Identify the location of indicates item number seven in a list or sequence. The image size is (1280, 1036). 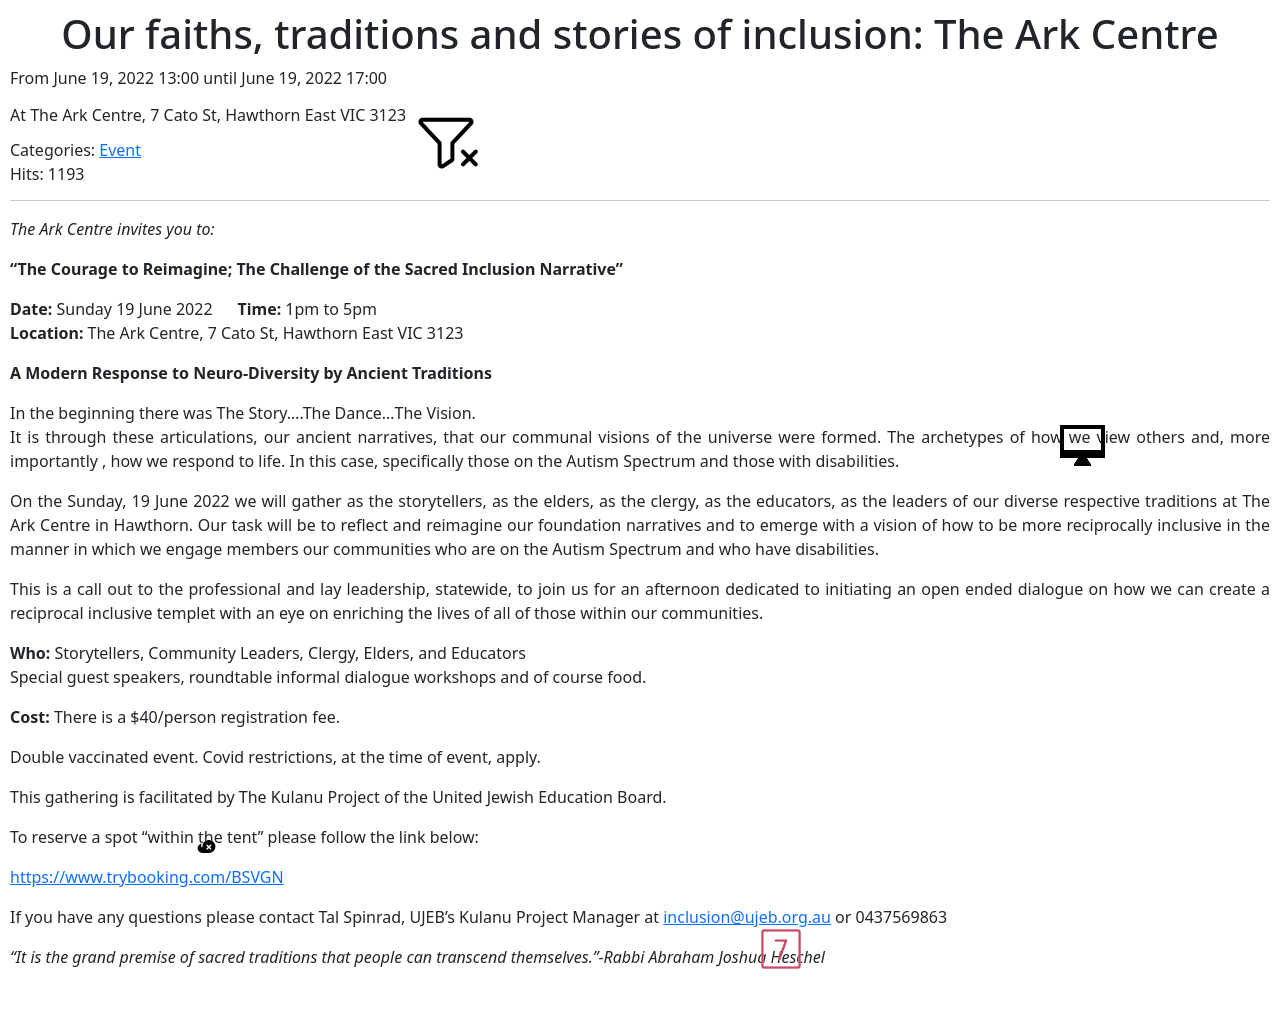
(781, 949).